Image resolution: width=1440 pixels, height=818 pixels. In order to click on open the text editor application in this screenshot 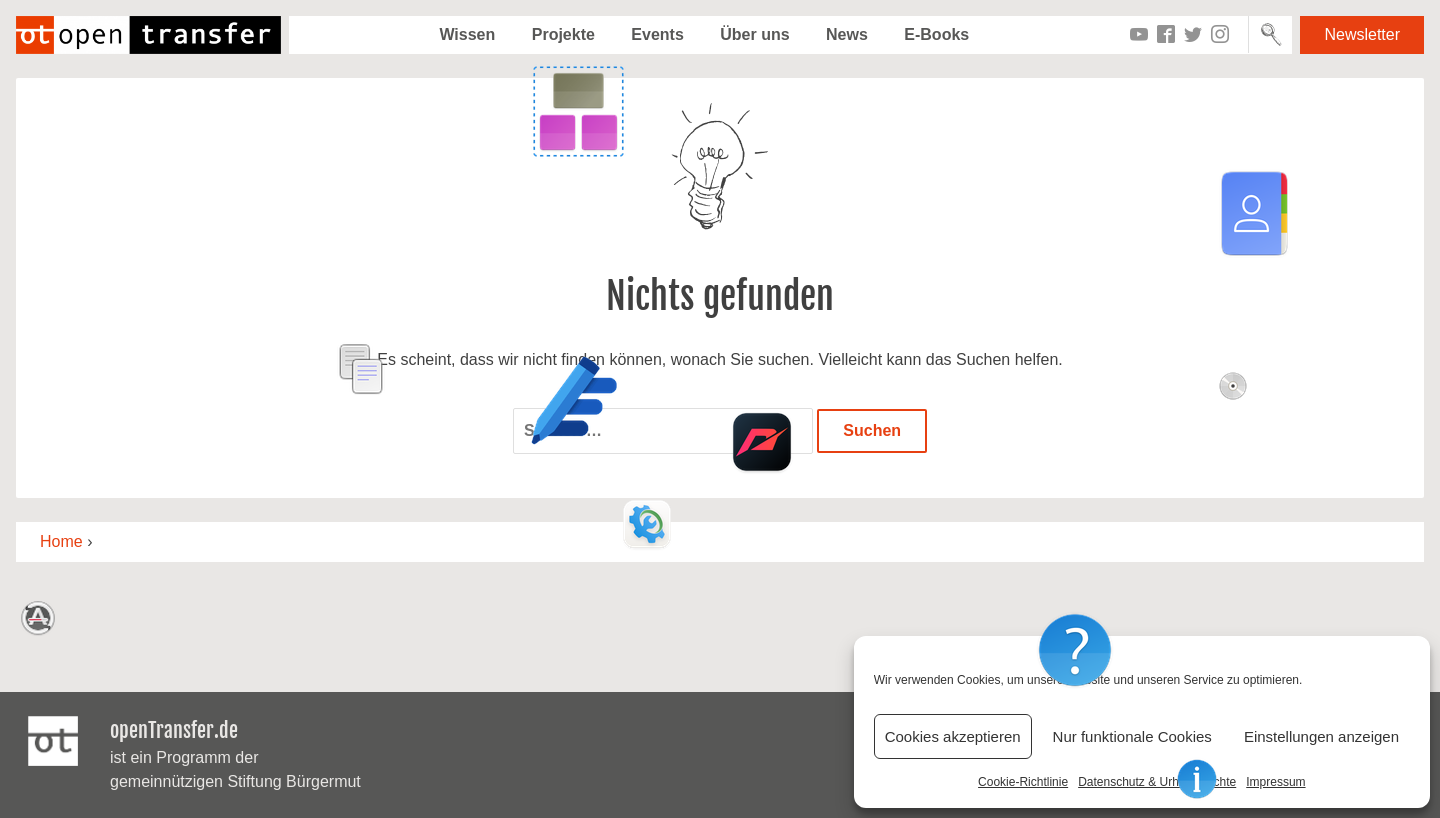, I will do `click(575, 400)`.